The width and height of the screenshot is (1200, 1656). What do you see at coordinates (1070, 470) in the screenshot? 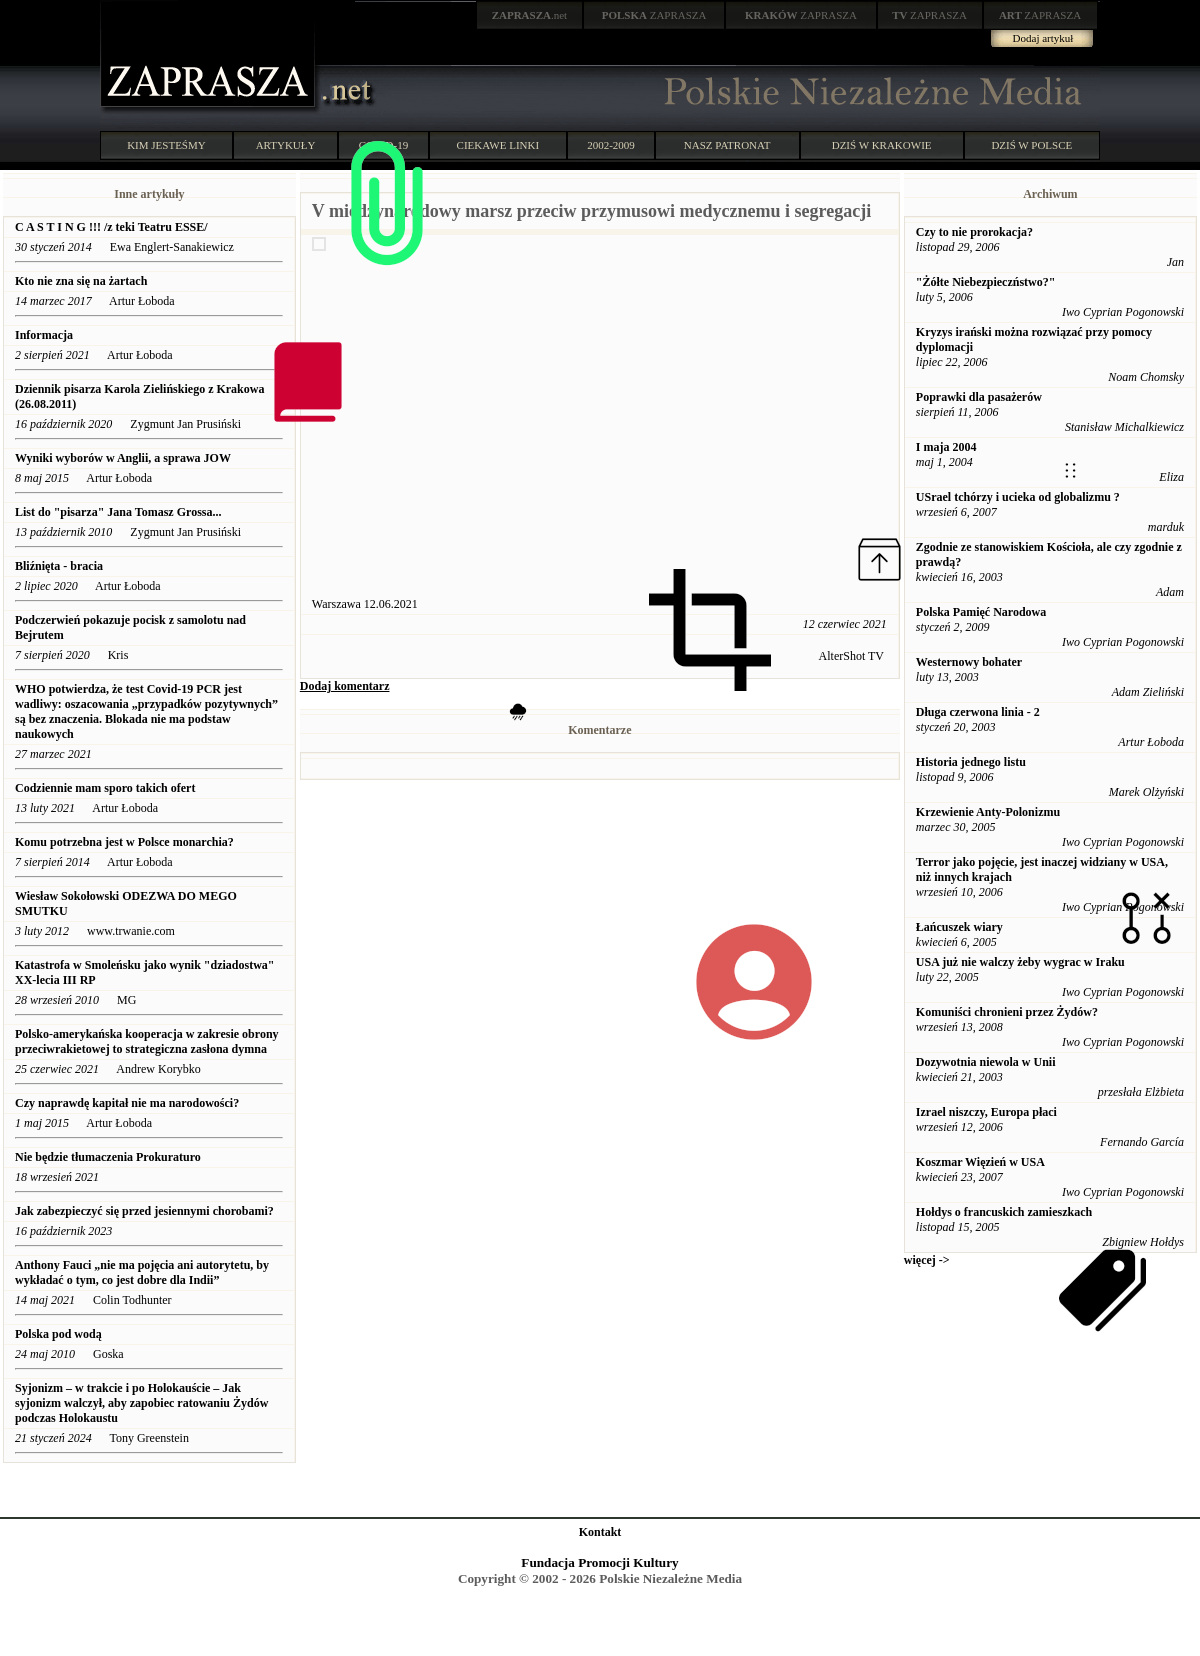
I see `drag to reorder items in a list` at bounding box center [1070, 470].